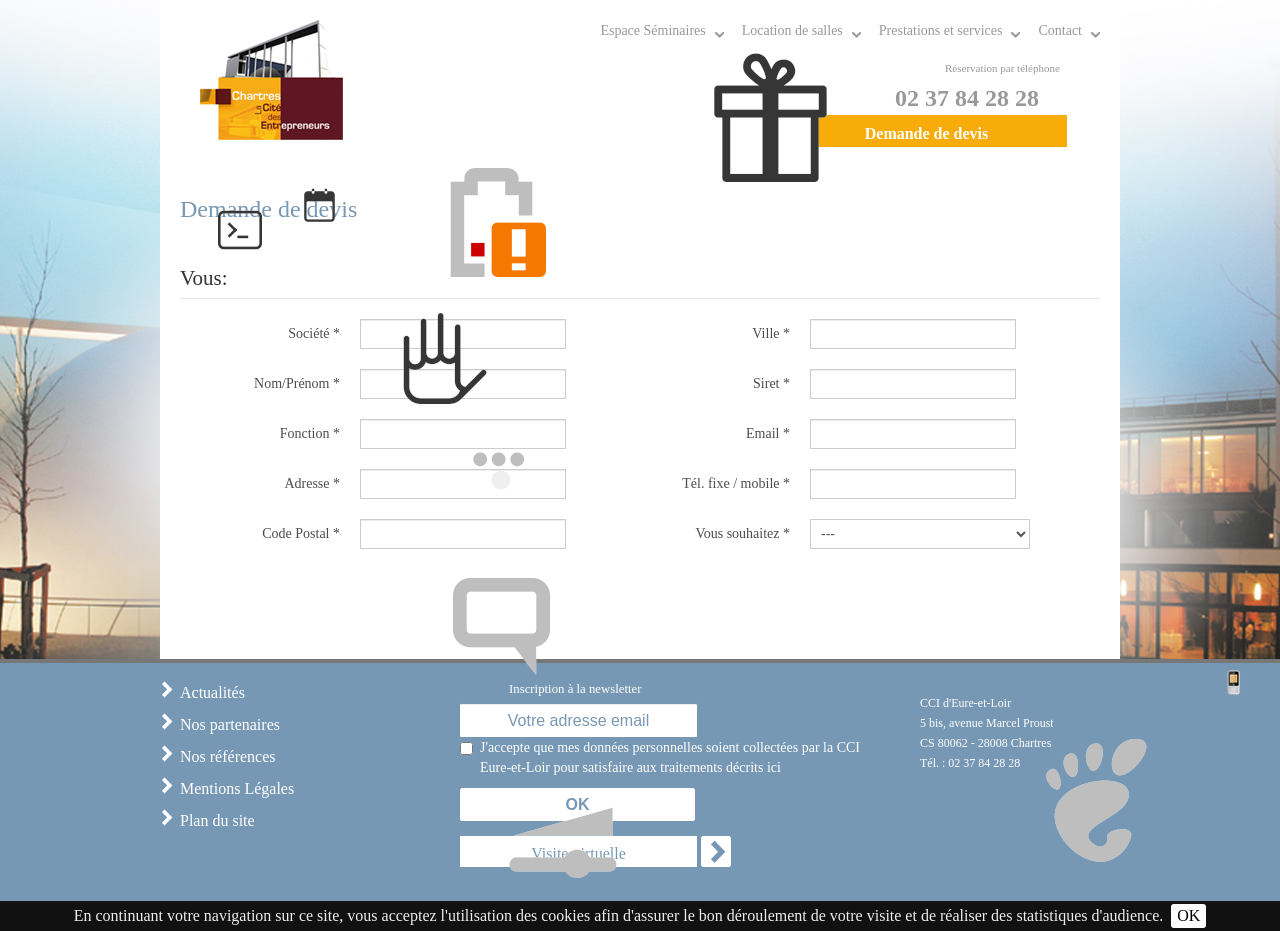 The image size is (1280, 931). What do you see at coordinates (501, 457) in the screenshot?
I see `searching for available wireless networks` at bounding box center [501, 457].